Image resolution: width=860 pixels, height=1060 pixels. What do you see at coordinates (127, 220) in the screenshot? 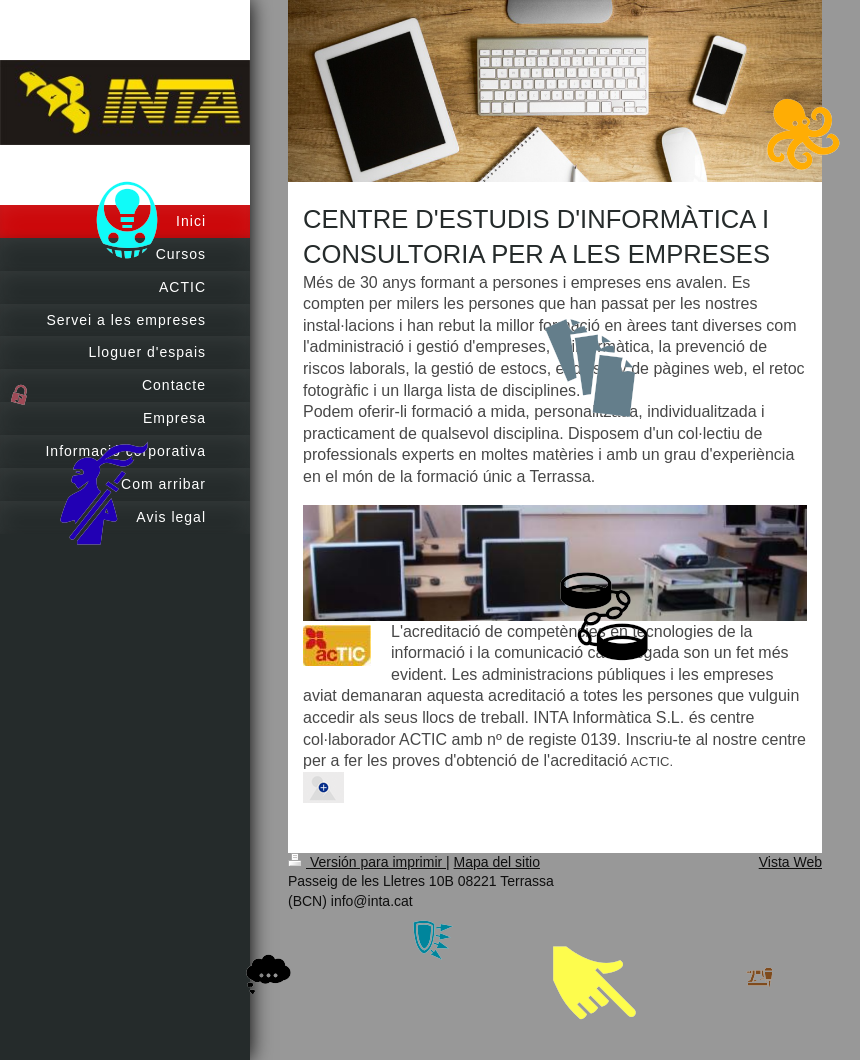
I see `submit a new idea or suggestion` at bounding box center [127, 220].